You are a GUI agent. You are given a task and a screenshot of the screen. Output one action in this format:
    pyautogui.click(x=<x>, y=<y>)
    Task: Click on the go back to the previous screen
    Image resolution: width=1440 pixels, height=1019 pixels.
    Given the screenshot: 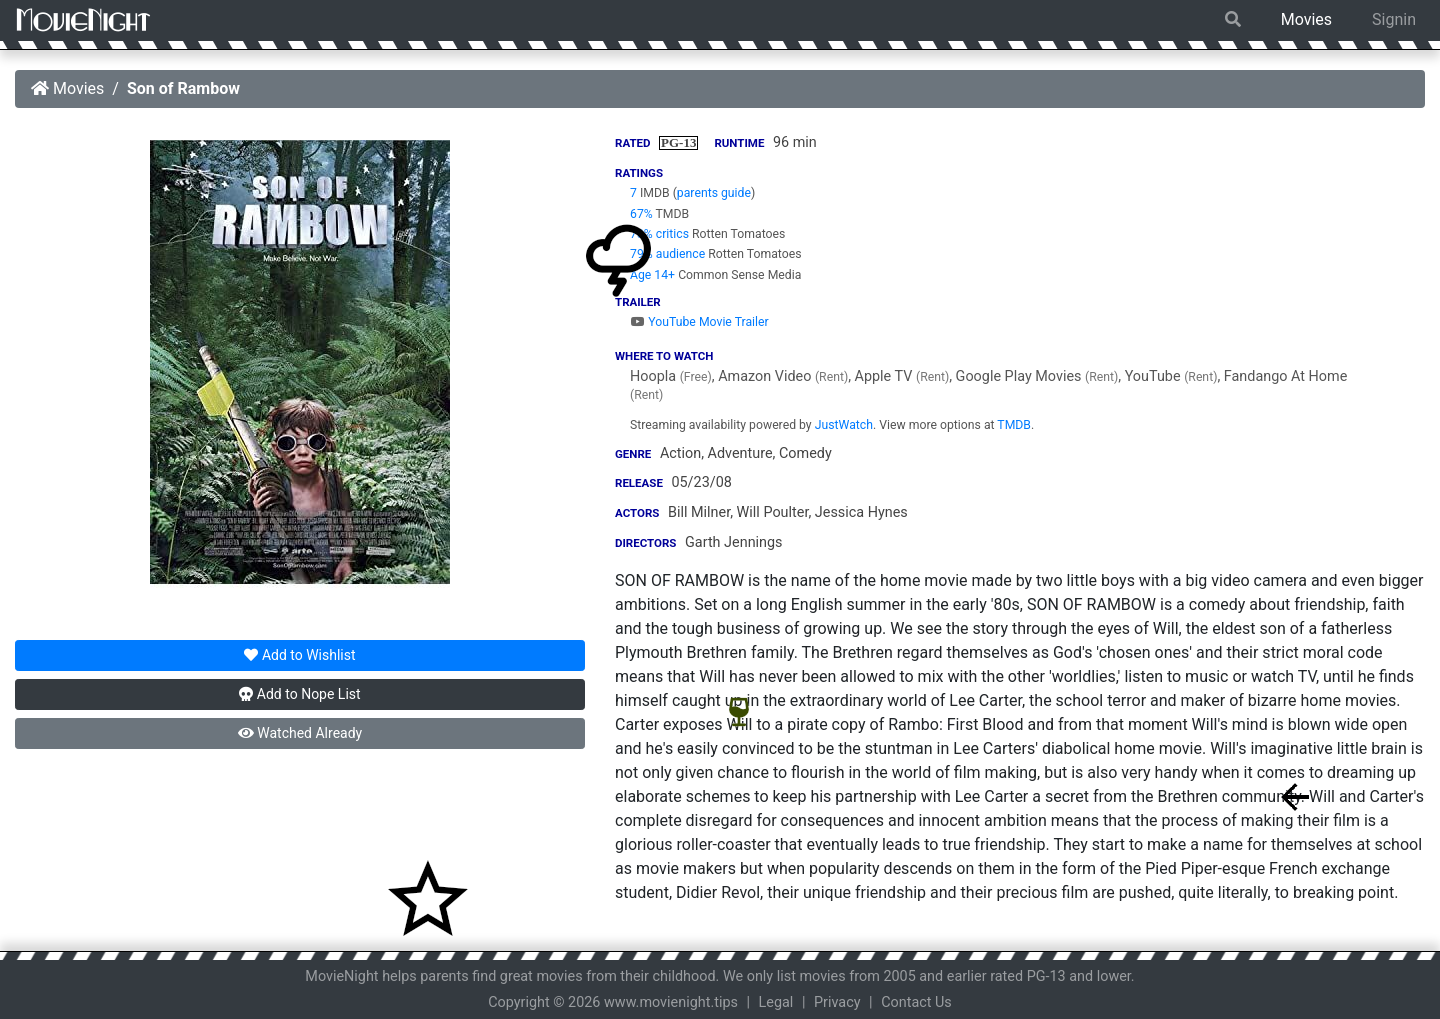 What is the action you would take?
    pyautogui.click(x=1295, y=797)
    